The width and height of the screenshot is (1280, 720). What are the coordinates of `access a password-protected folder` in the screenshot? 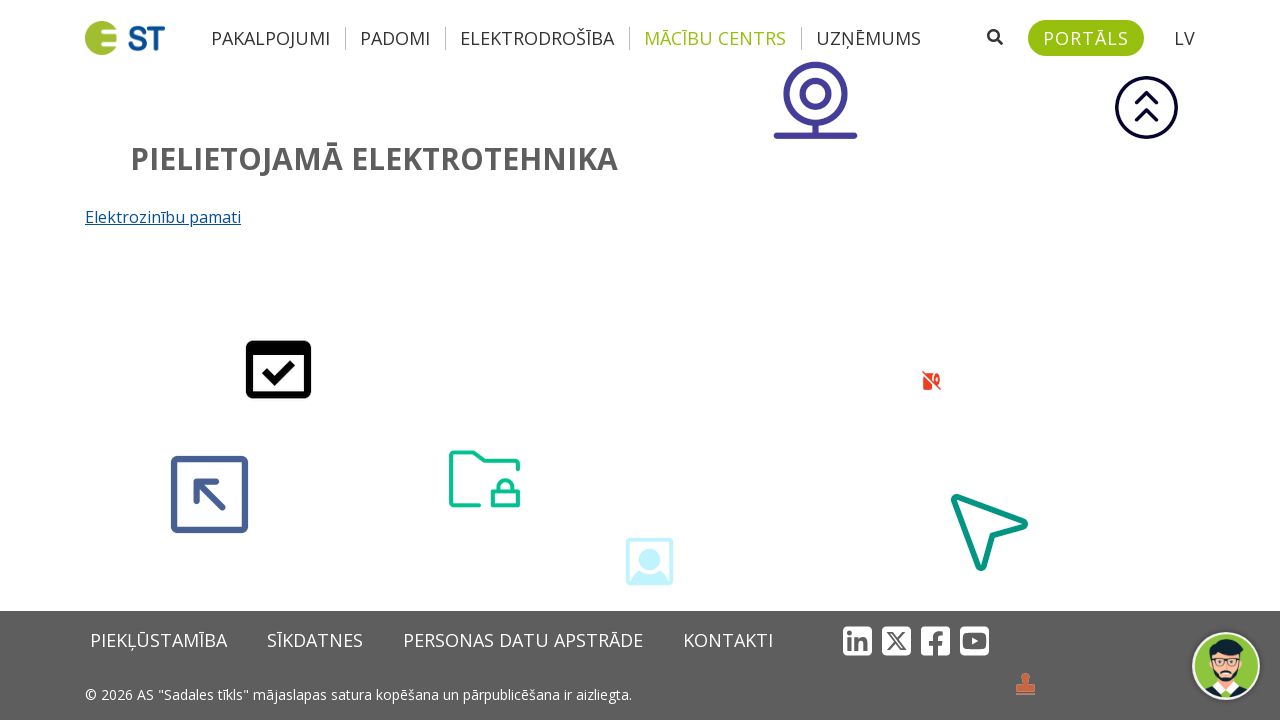 It's located at (484, 477).